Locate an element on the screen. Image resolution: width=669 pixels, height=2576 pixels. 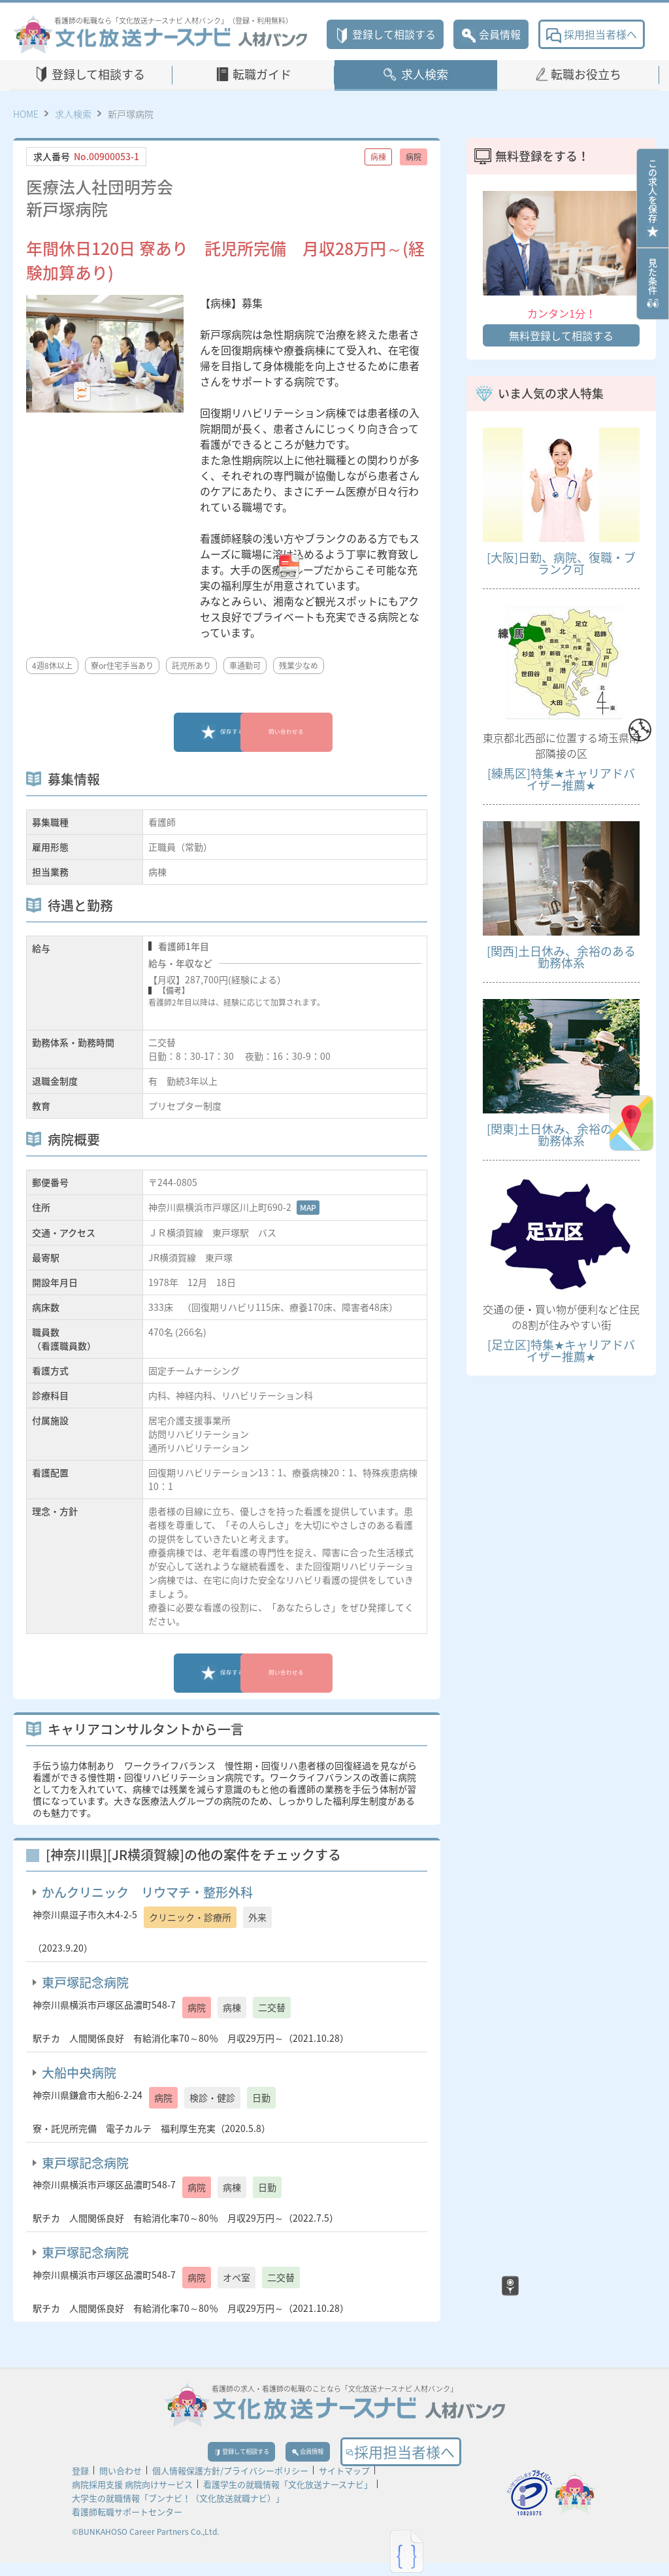
a geo+json geographic data file is located at coordinates (631, 1123).